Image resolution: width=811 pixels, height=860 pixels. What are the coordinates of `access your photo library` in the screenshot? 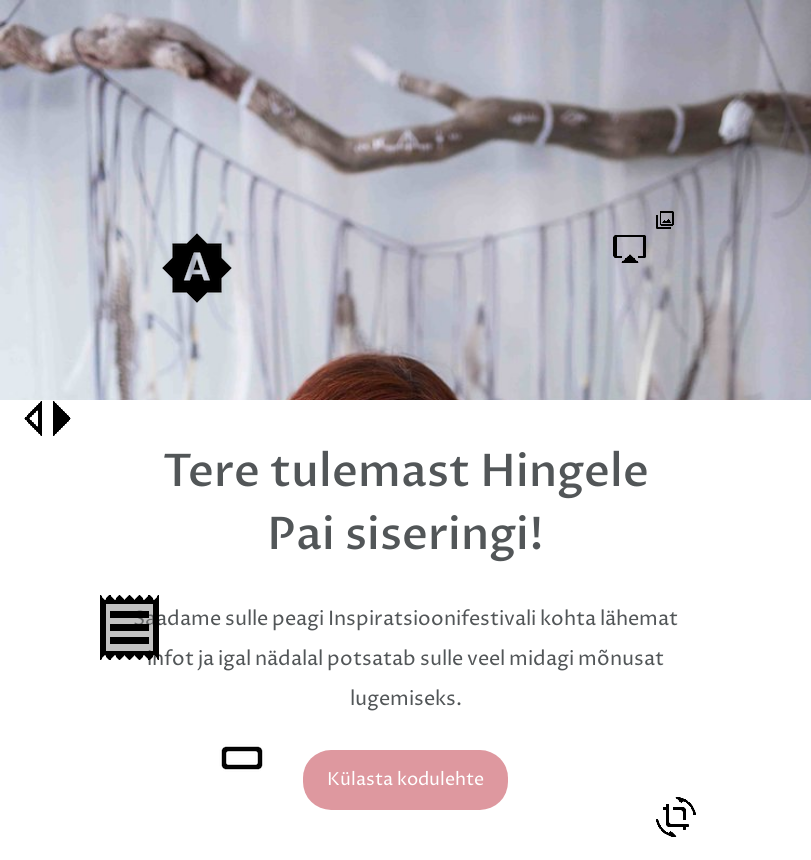 It's located at (665, 220).